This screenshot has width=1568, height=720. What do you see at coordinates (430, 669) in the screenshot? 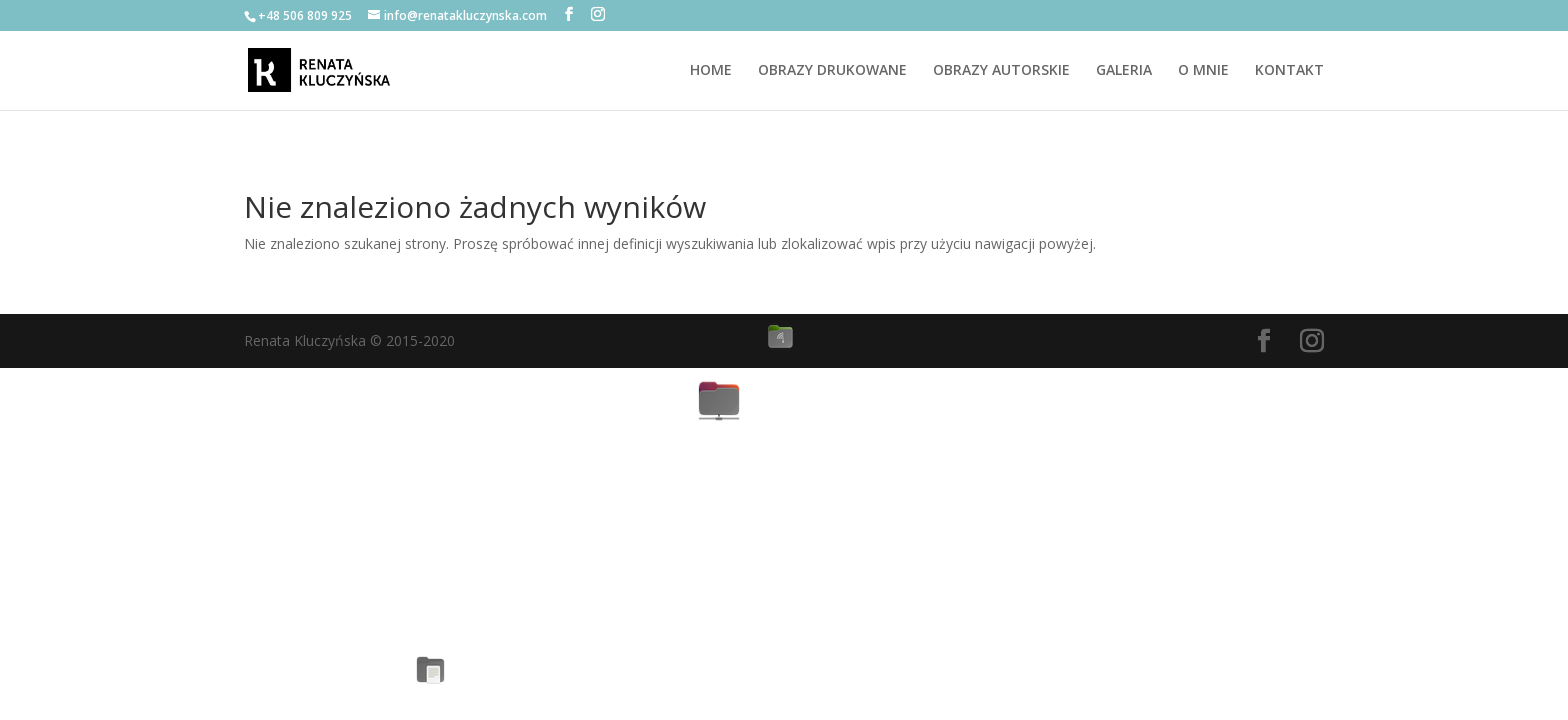
I see `open a file from folder` at bounding box center [430, 669].